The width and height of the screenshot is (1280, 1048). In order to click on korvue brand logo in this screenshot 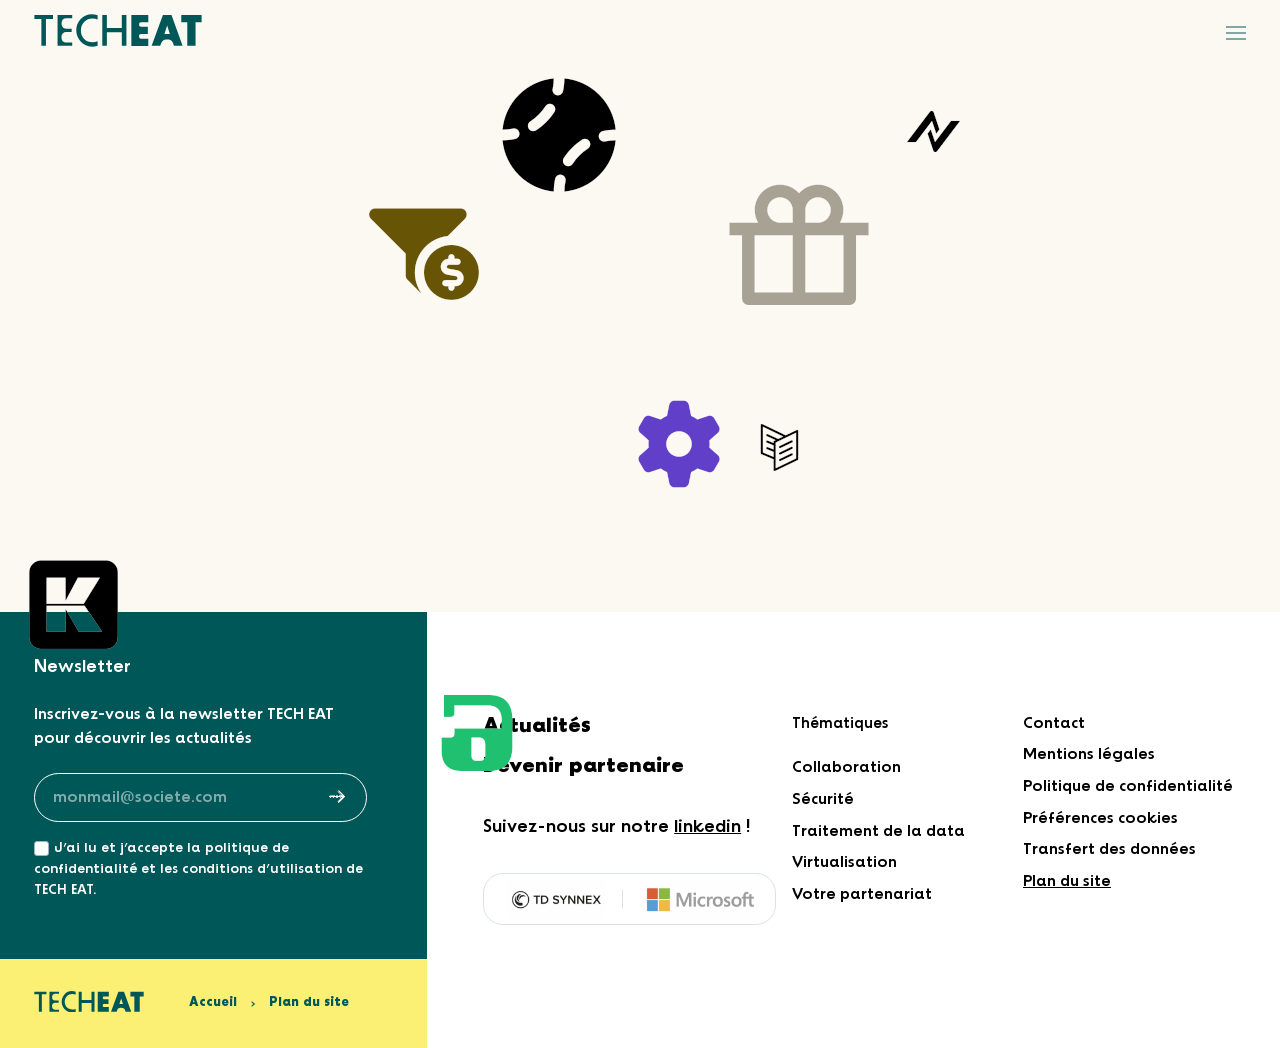, I will do `click(73, 604)`.